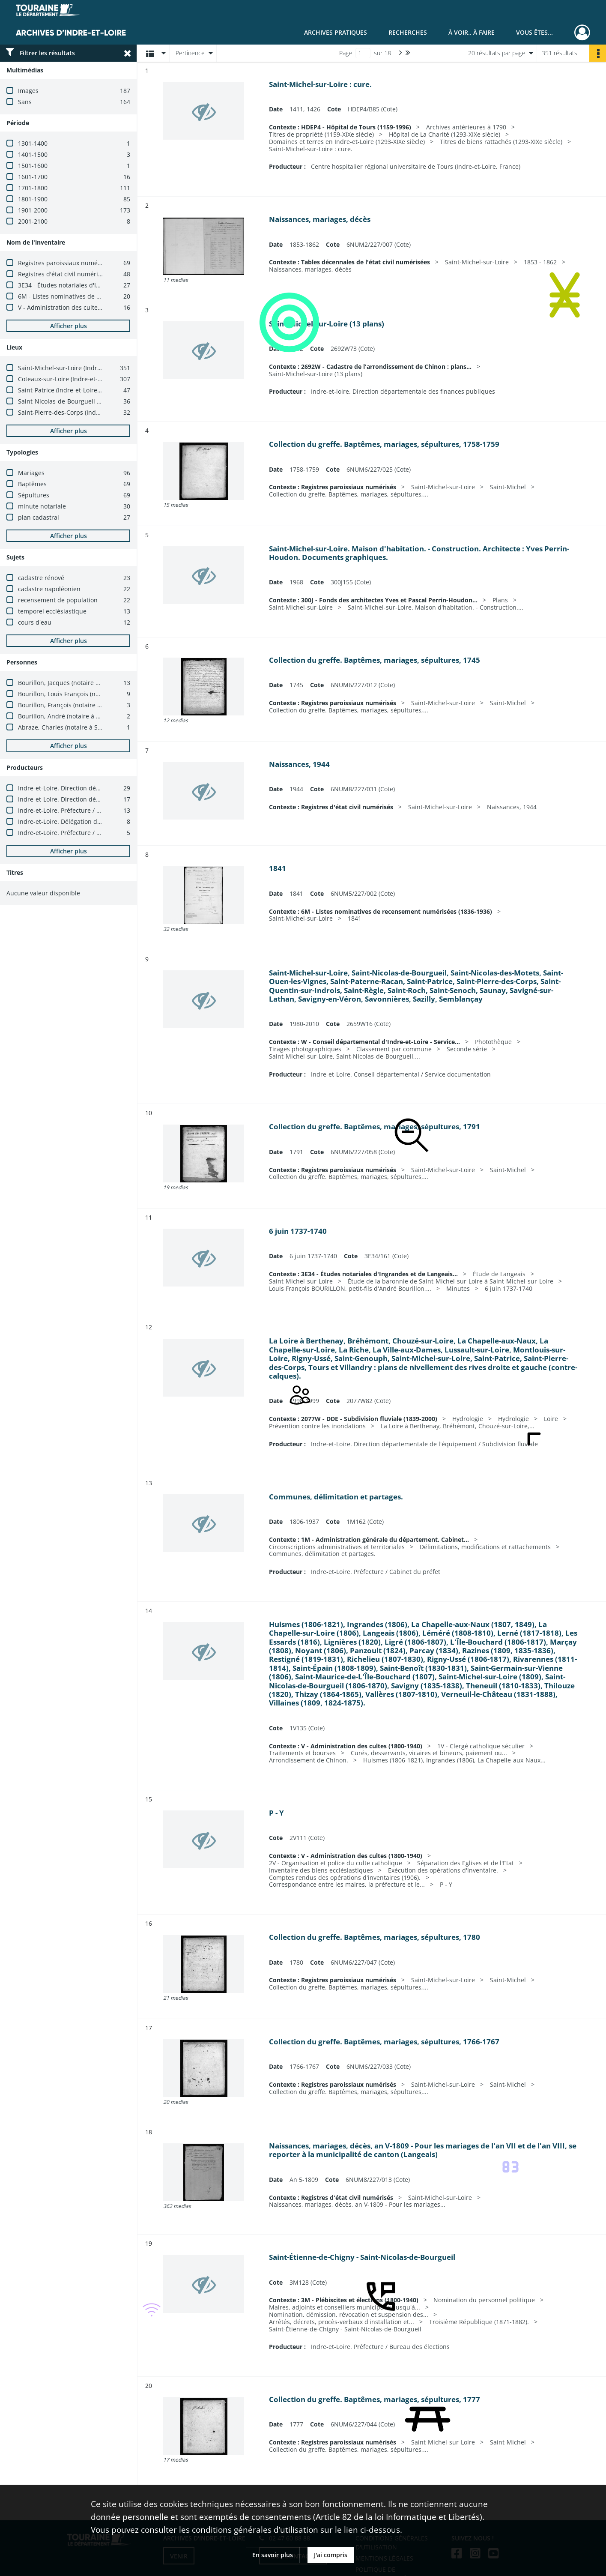 Image resolution: width=606 pixels, height=2576 pixels. I want to click on zoom out to see more content, so click(412, 1135).